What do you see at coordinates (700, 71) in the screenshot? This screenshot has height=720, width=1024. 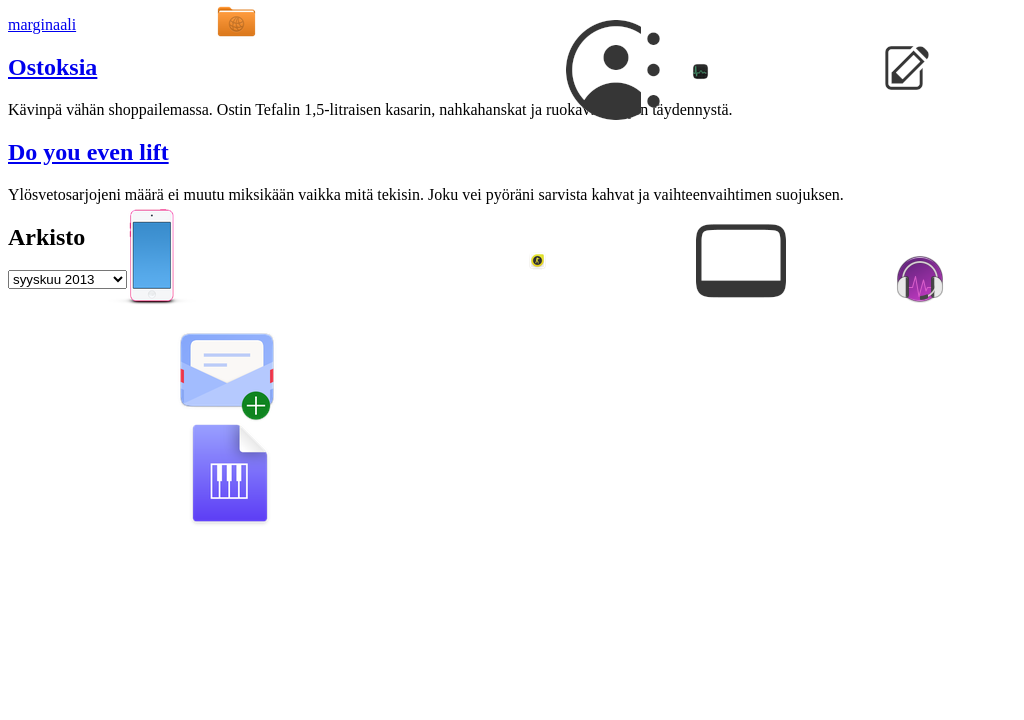 I see `open system monitor to view CPU and memory usage` at bounding box center [700, 71].